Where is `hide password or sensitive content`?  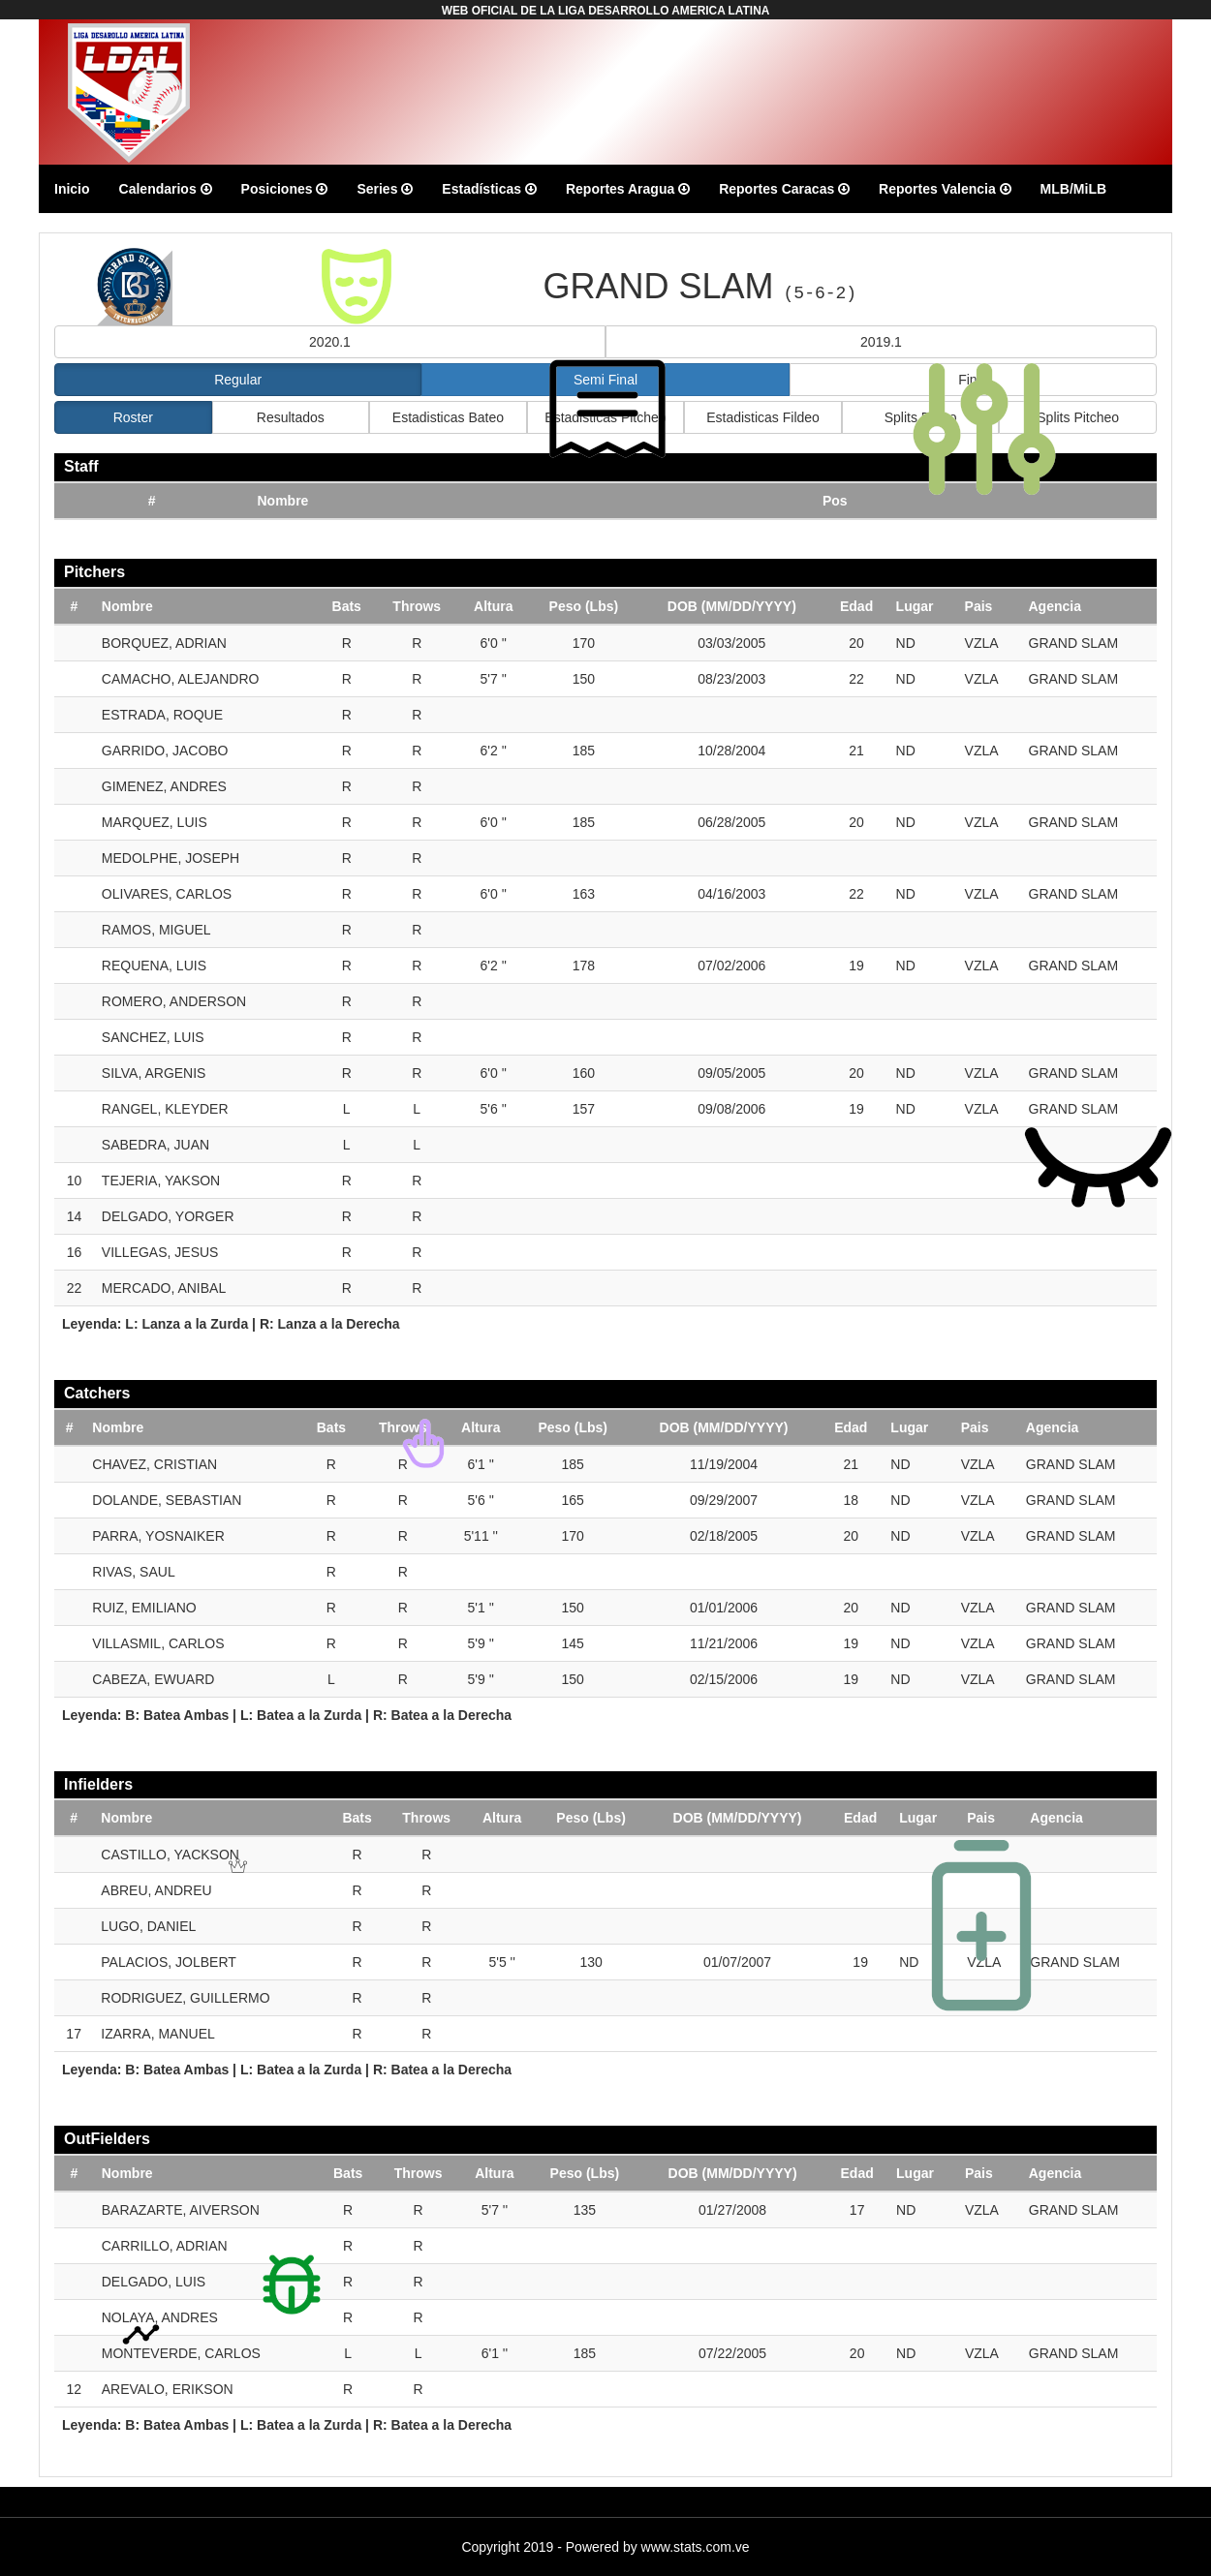 hide password or sensitive content is located at coordinates (1098, 1160).